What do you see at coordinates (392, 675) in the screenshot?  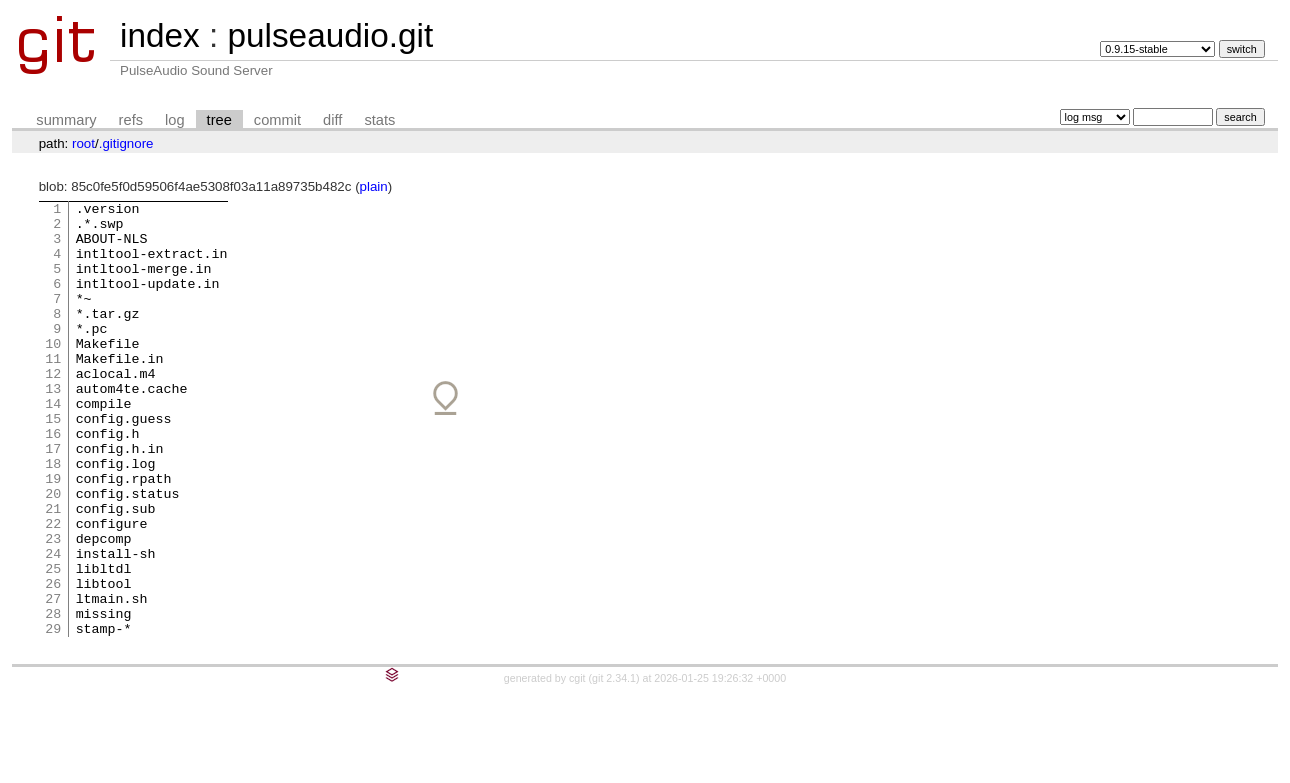 I see `view stacked layers or content` at bounding box center [392, 675].